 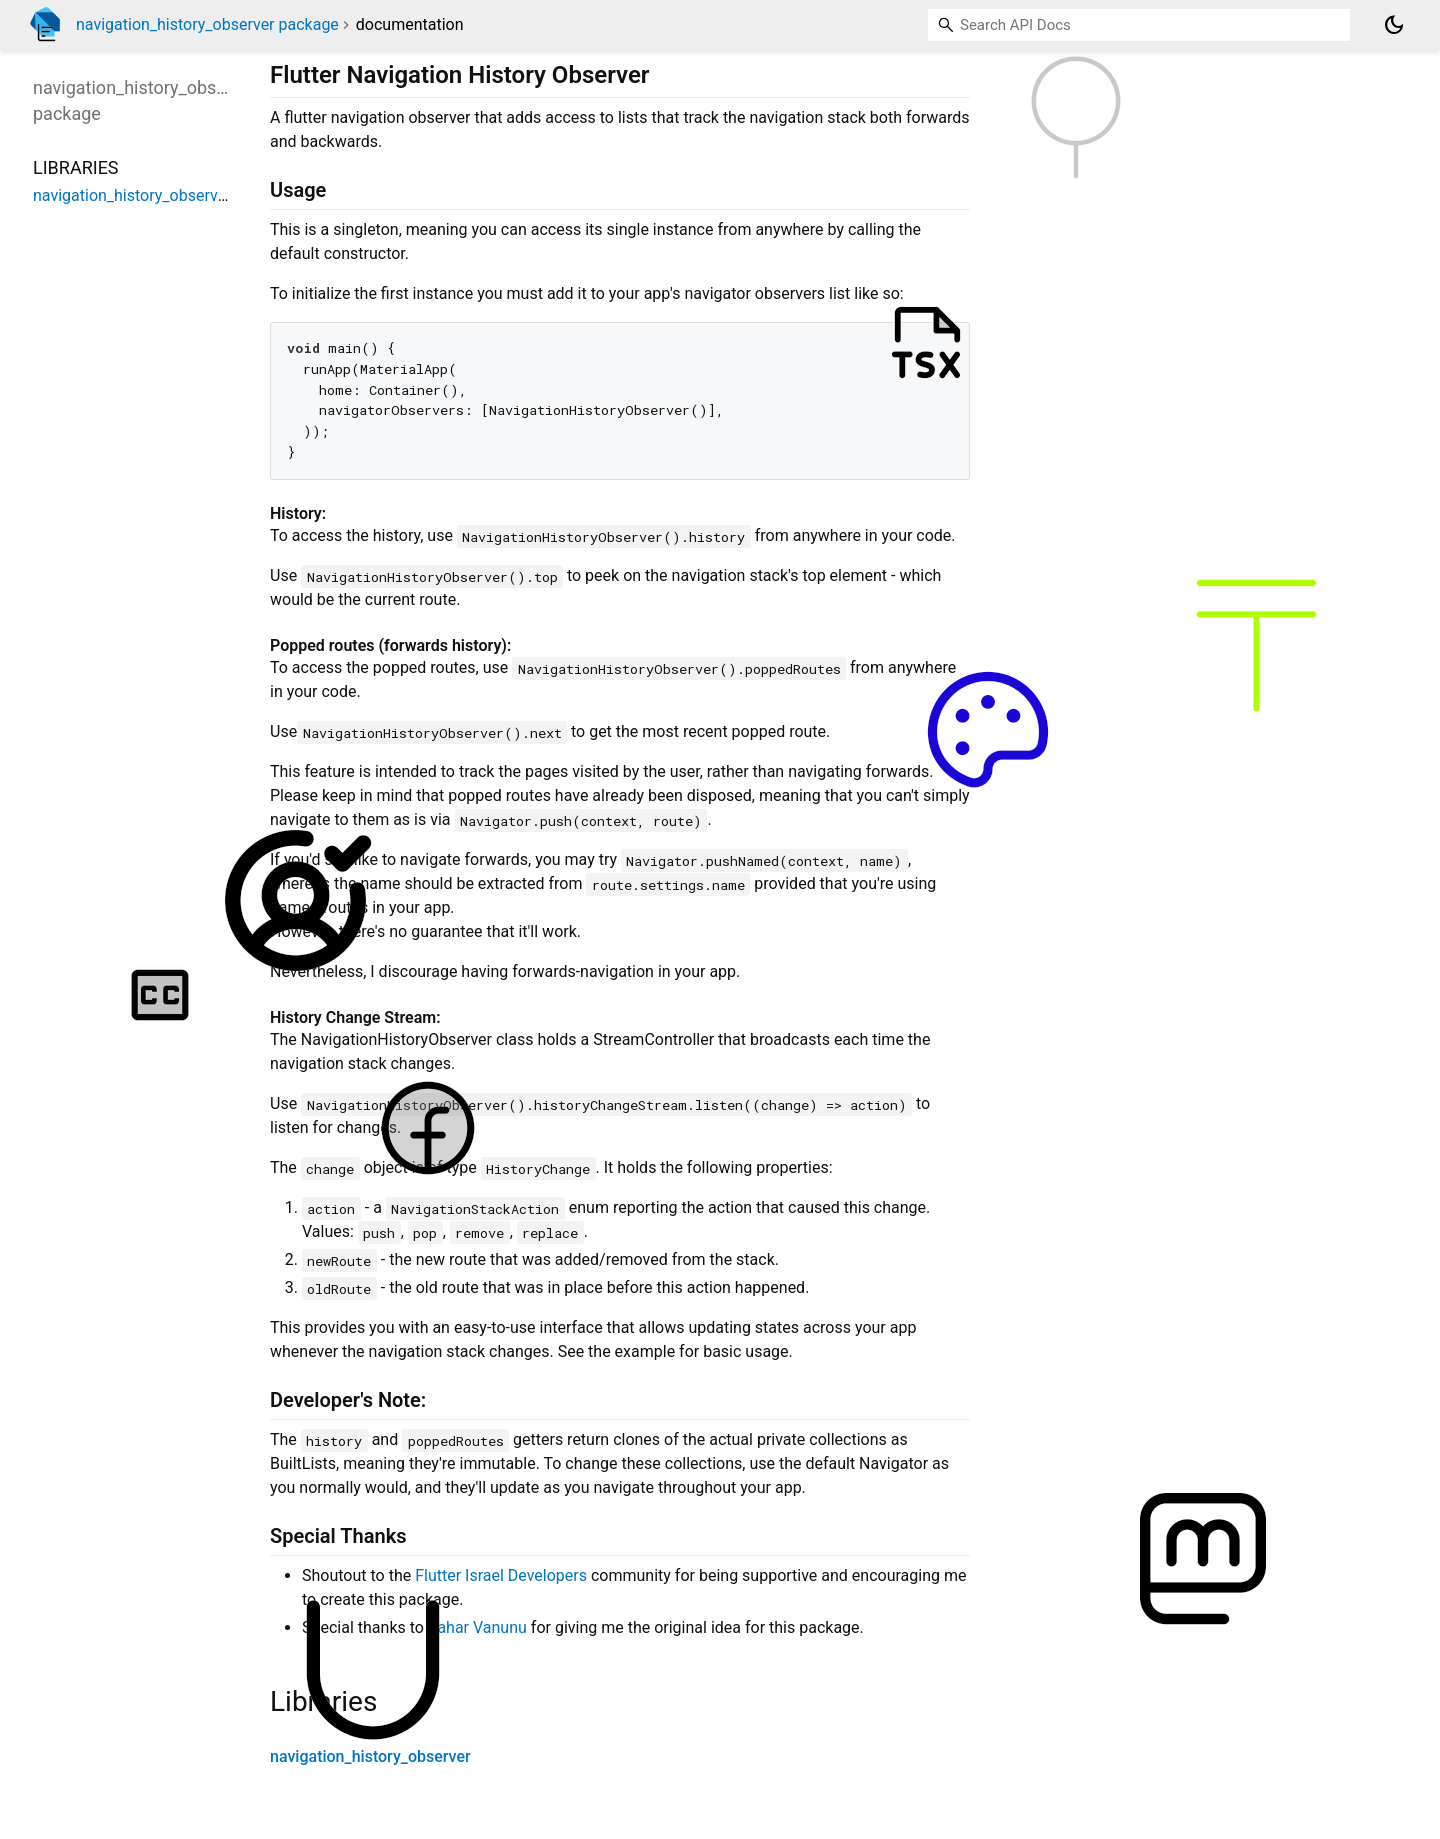 I want to click on combine or merge selected elements, so click(x=373, y=1660).